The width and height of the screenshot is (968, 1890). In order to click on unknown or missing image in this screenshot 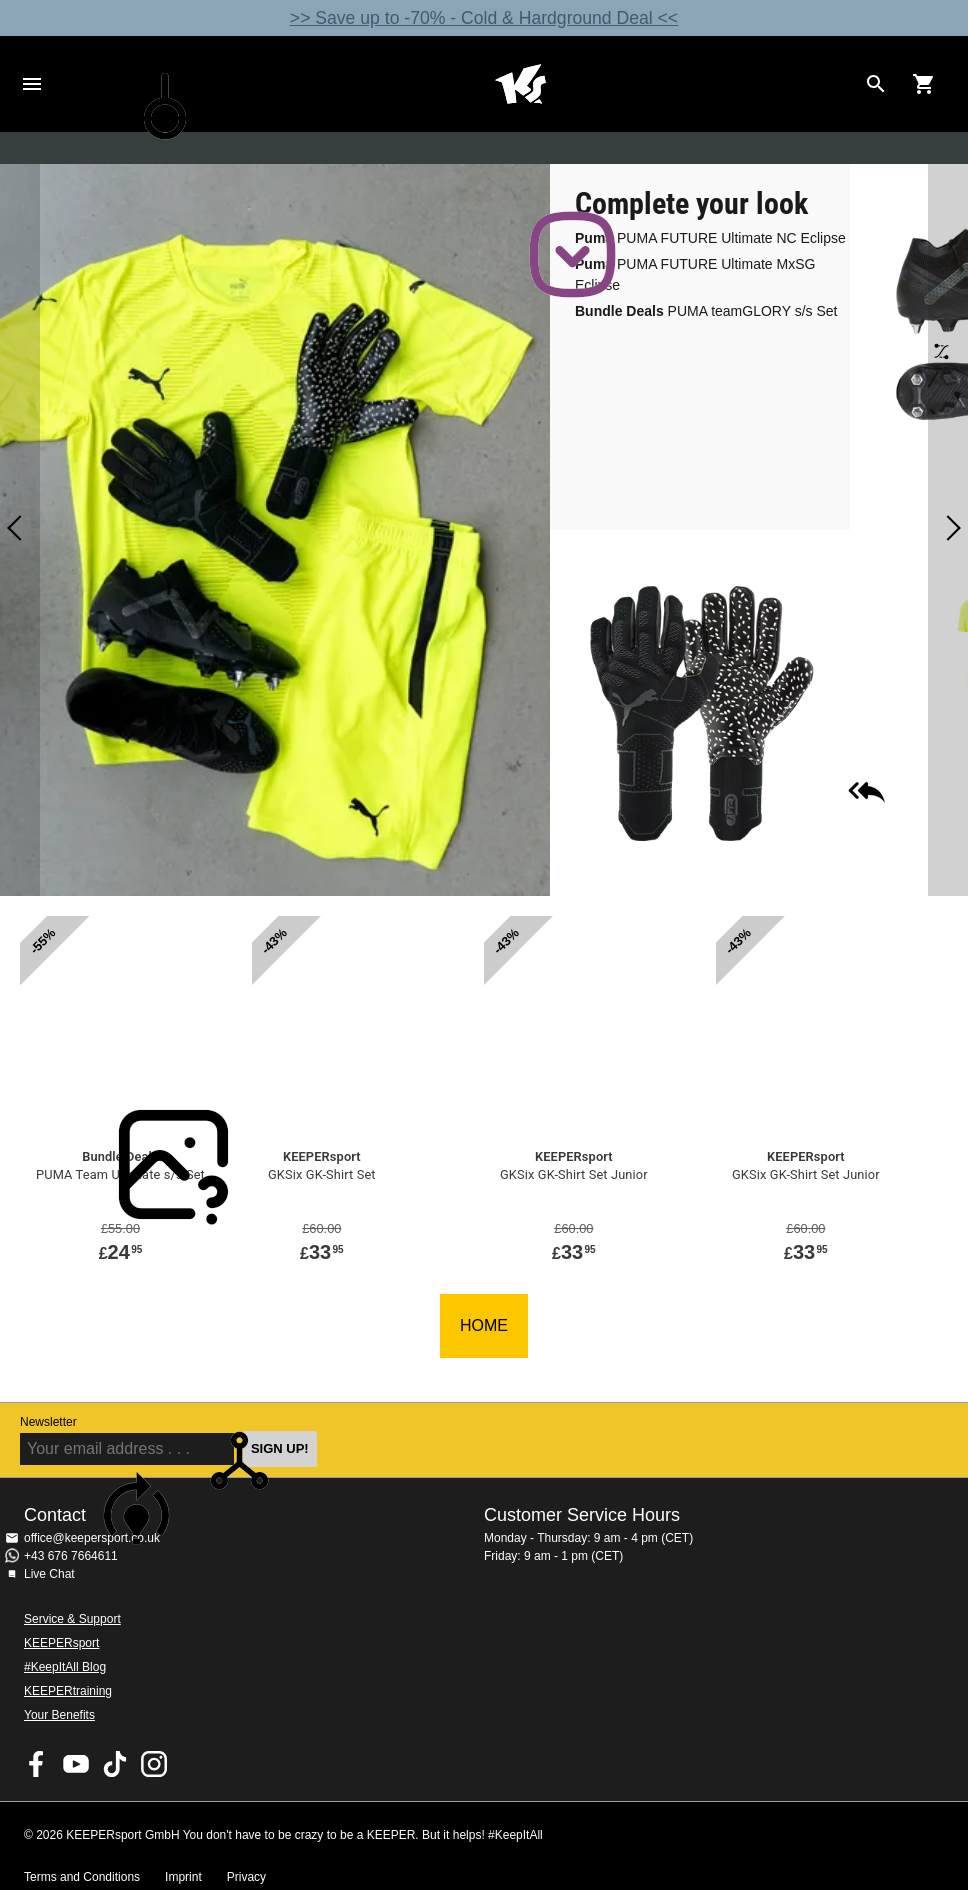, I will do `click(173, 1164)`.